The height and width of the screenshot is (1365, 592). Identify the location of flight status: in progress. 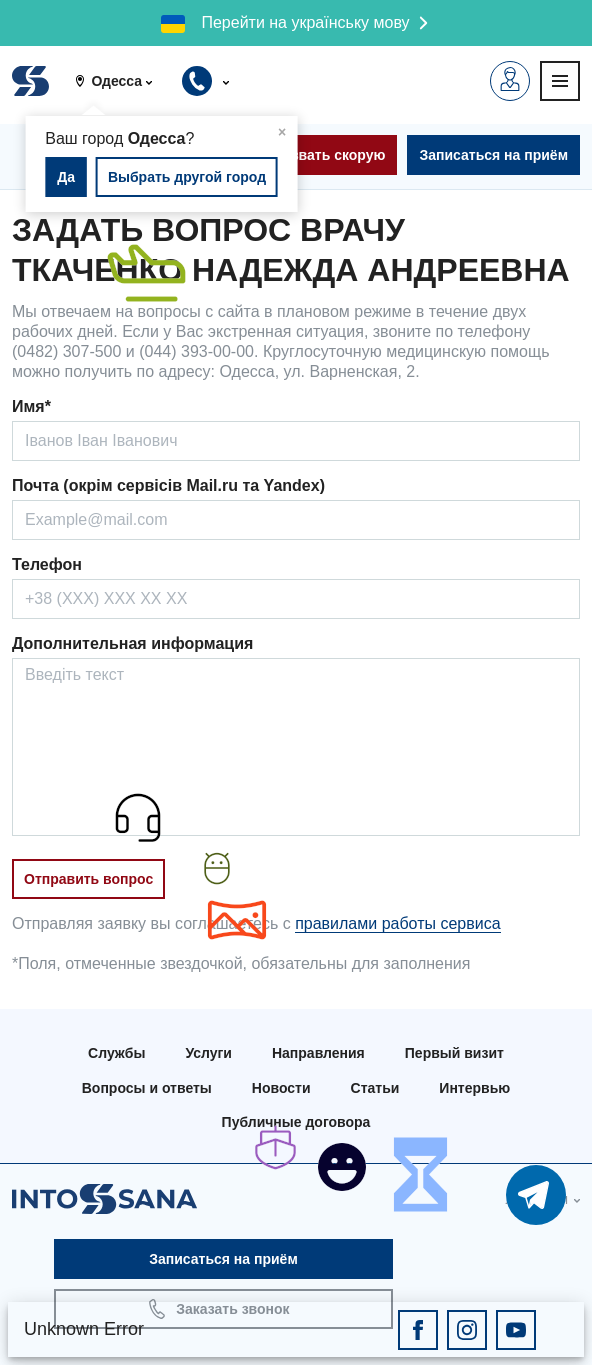
(146, 270).